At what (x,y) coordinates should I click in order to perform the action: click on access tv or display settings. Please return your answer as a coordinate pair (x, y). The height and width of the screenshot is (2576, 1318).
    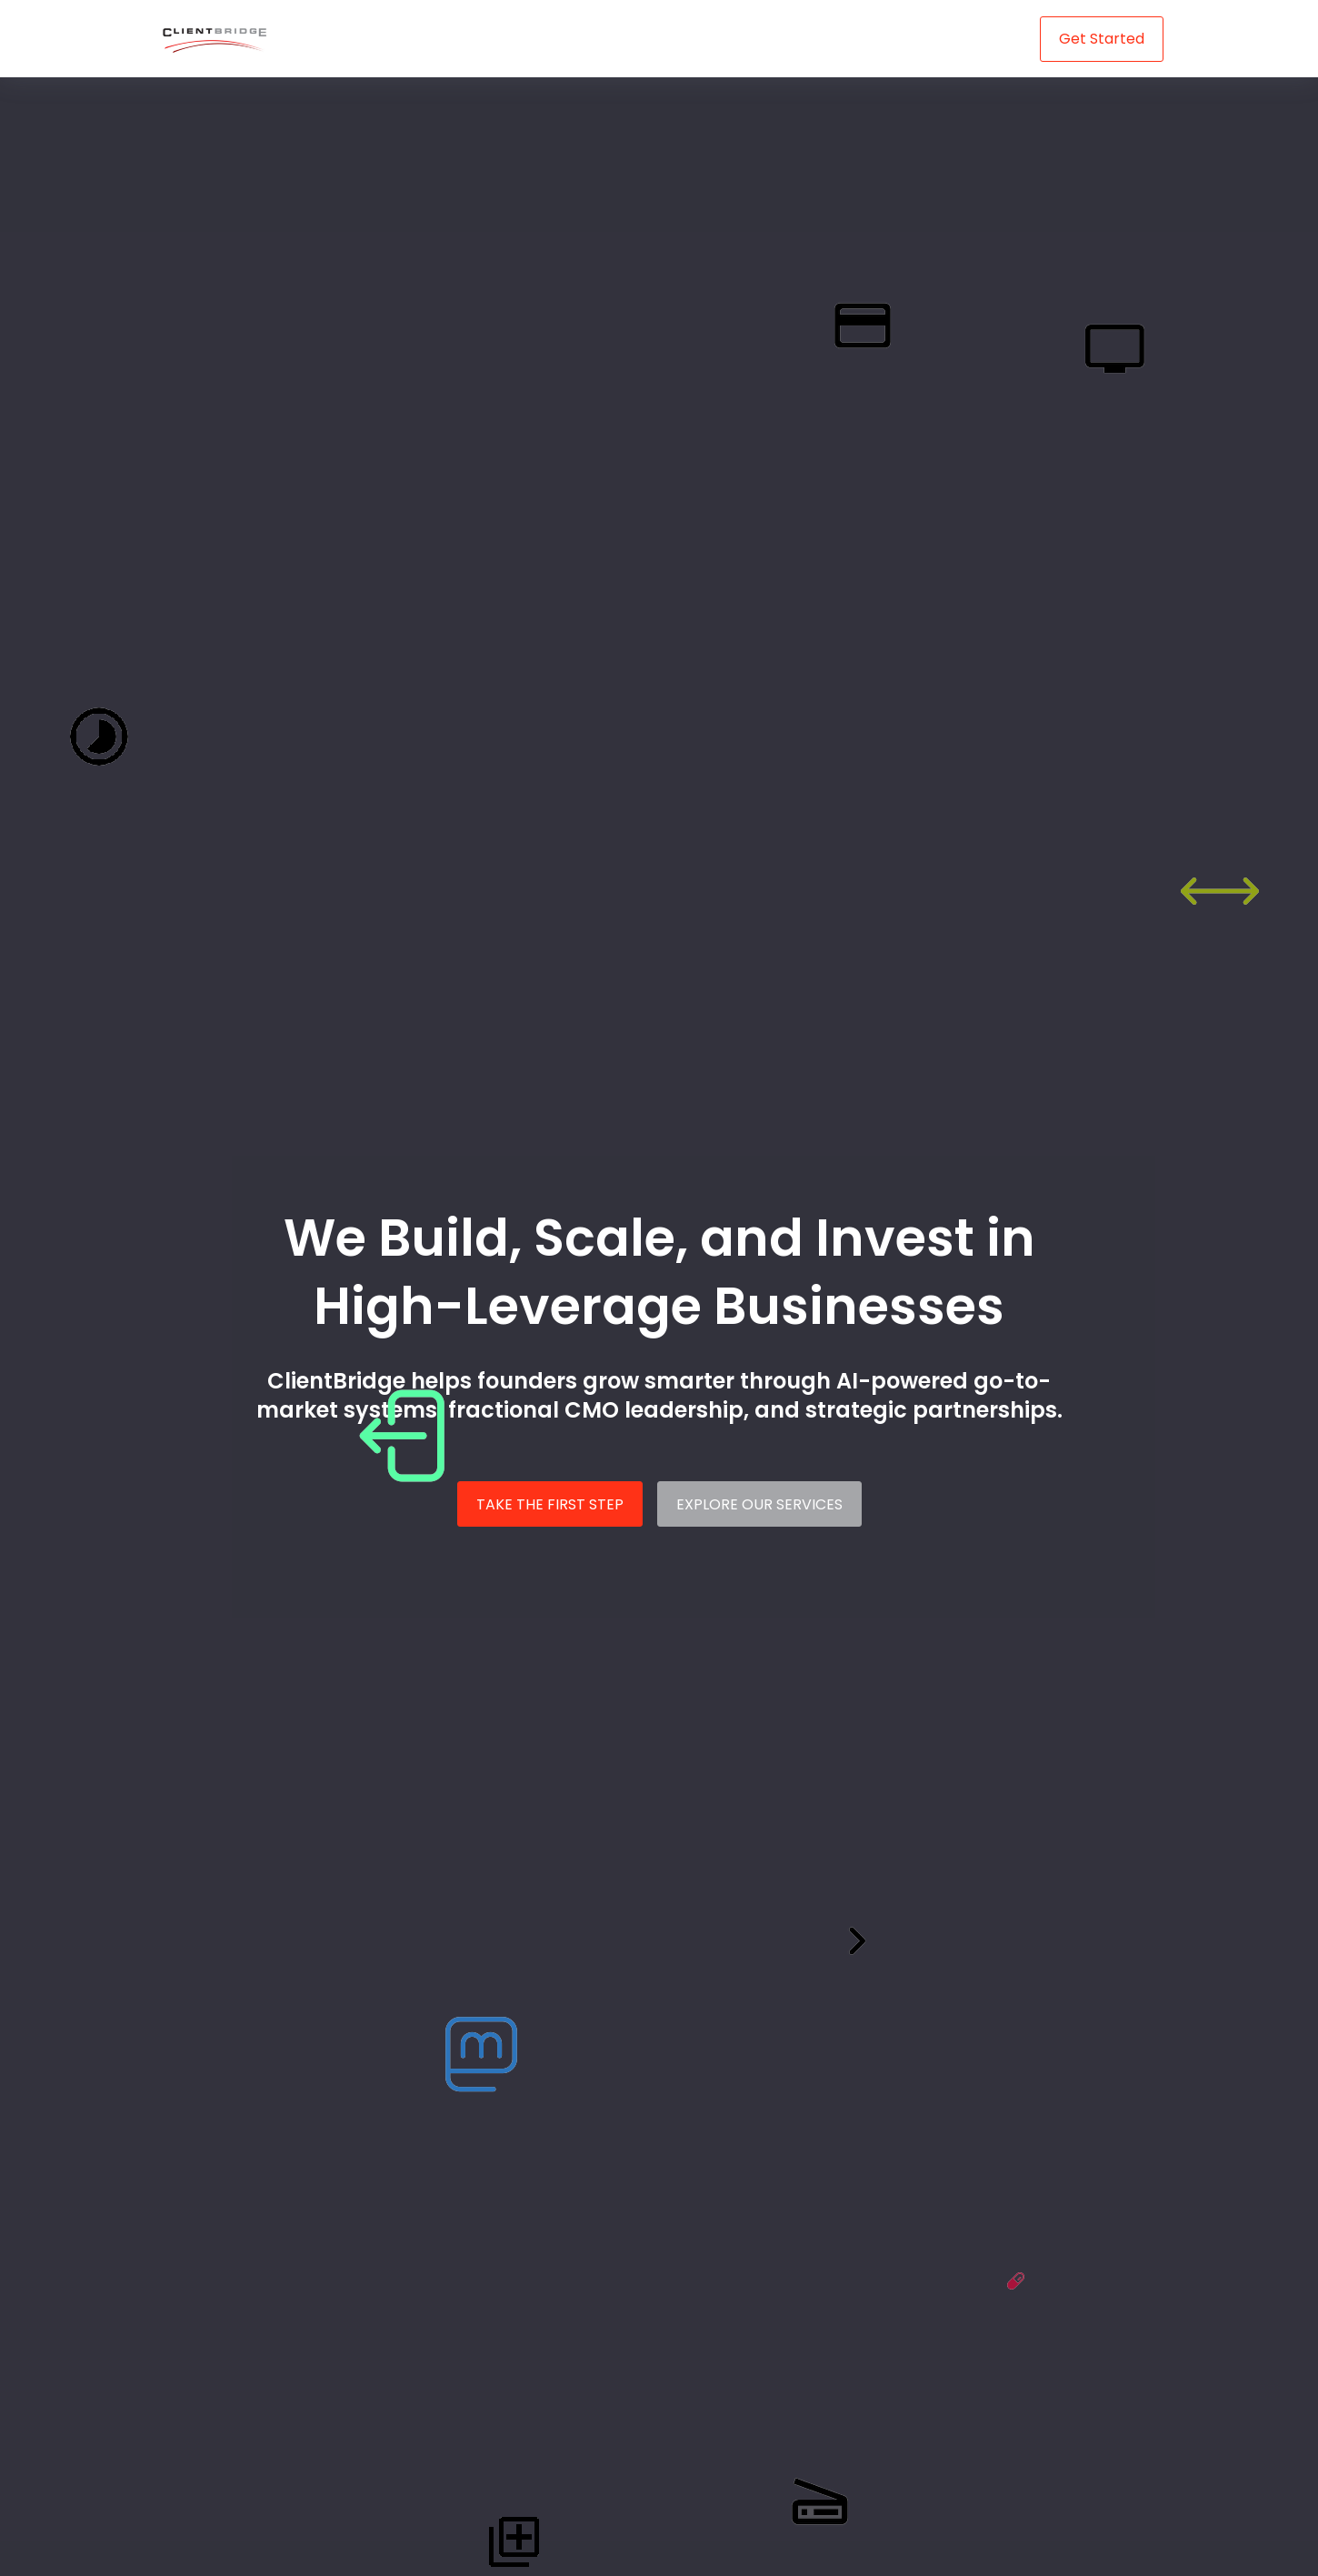
    Looking at the image, I should click on (1114, 348).